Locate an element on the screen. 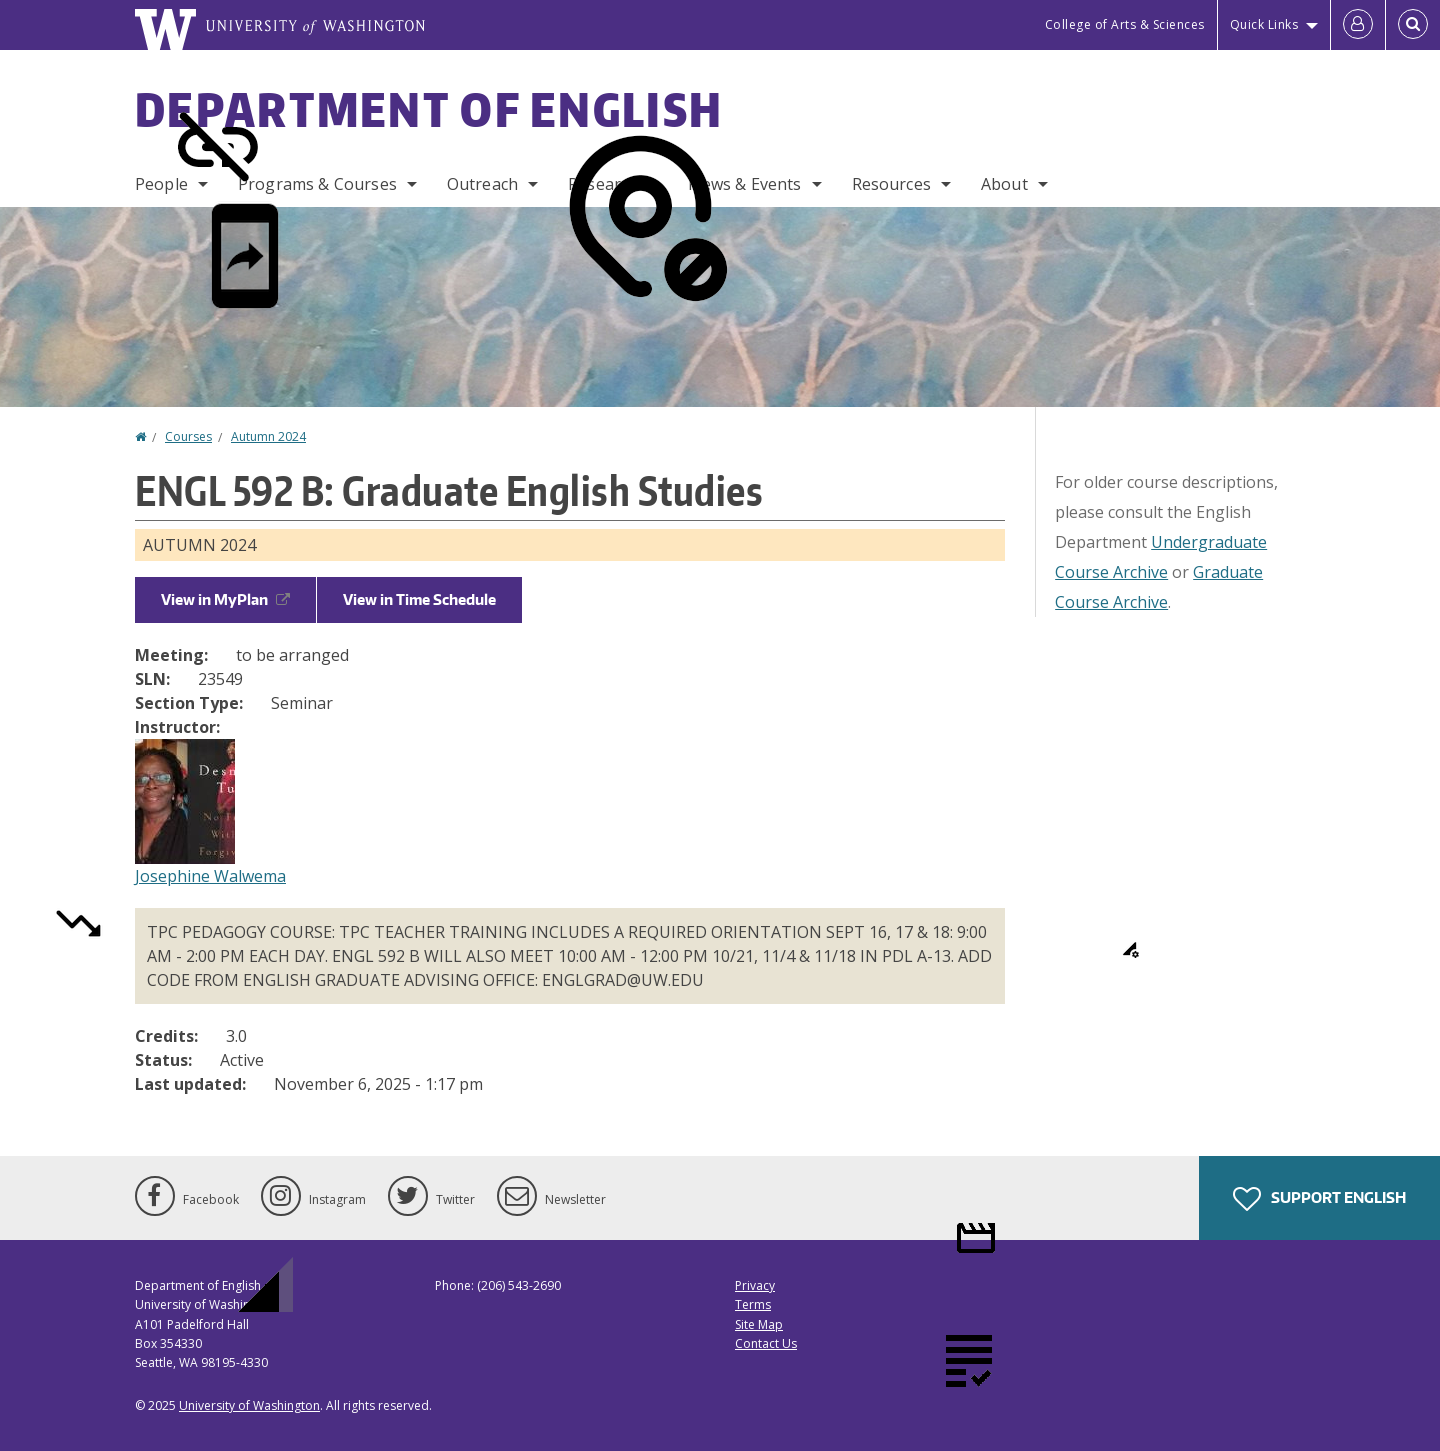  indicates current cellular network signal strength is located at coordinates (265, 1284).